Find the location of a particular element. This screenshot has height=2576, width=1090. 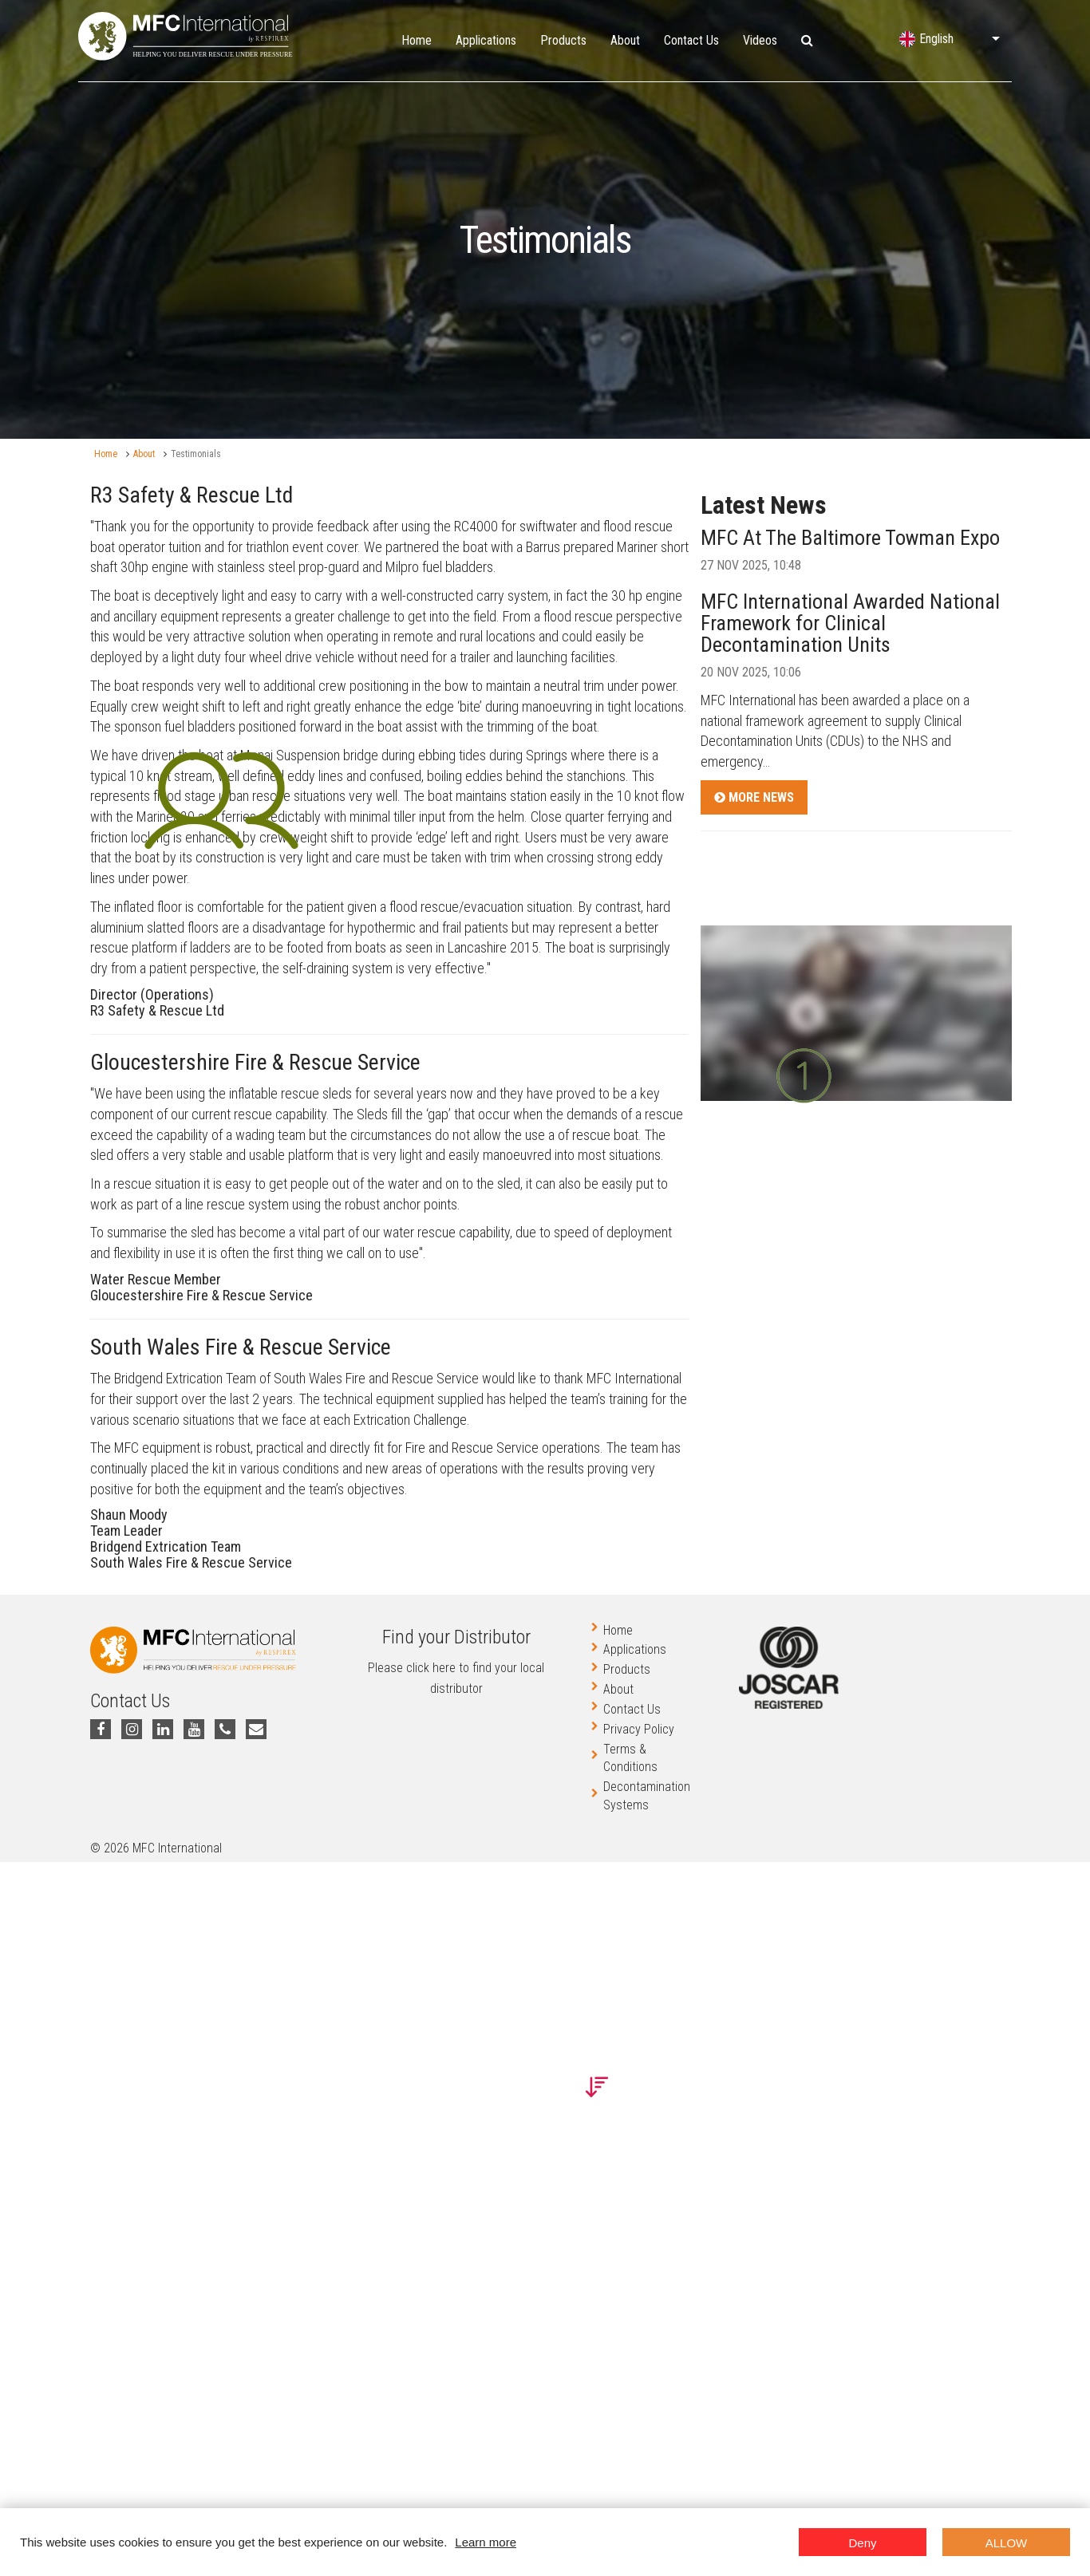

view all users or contacts is located at coordinates (221, 800).